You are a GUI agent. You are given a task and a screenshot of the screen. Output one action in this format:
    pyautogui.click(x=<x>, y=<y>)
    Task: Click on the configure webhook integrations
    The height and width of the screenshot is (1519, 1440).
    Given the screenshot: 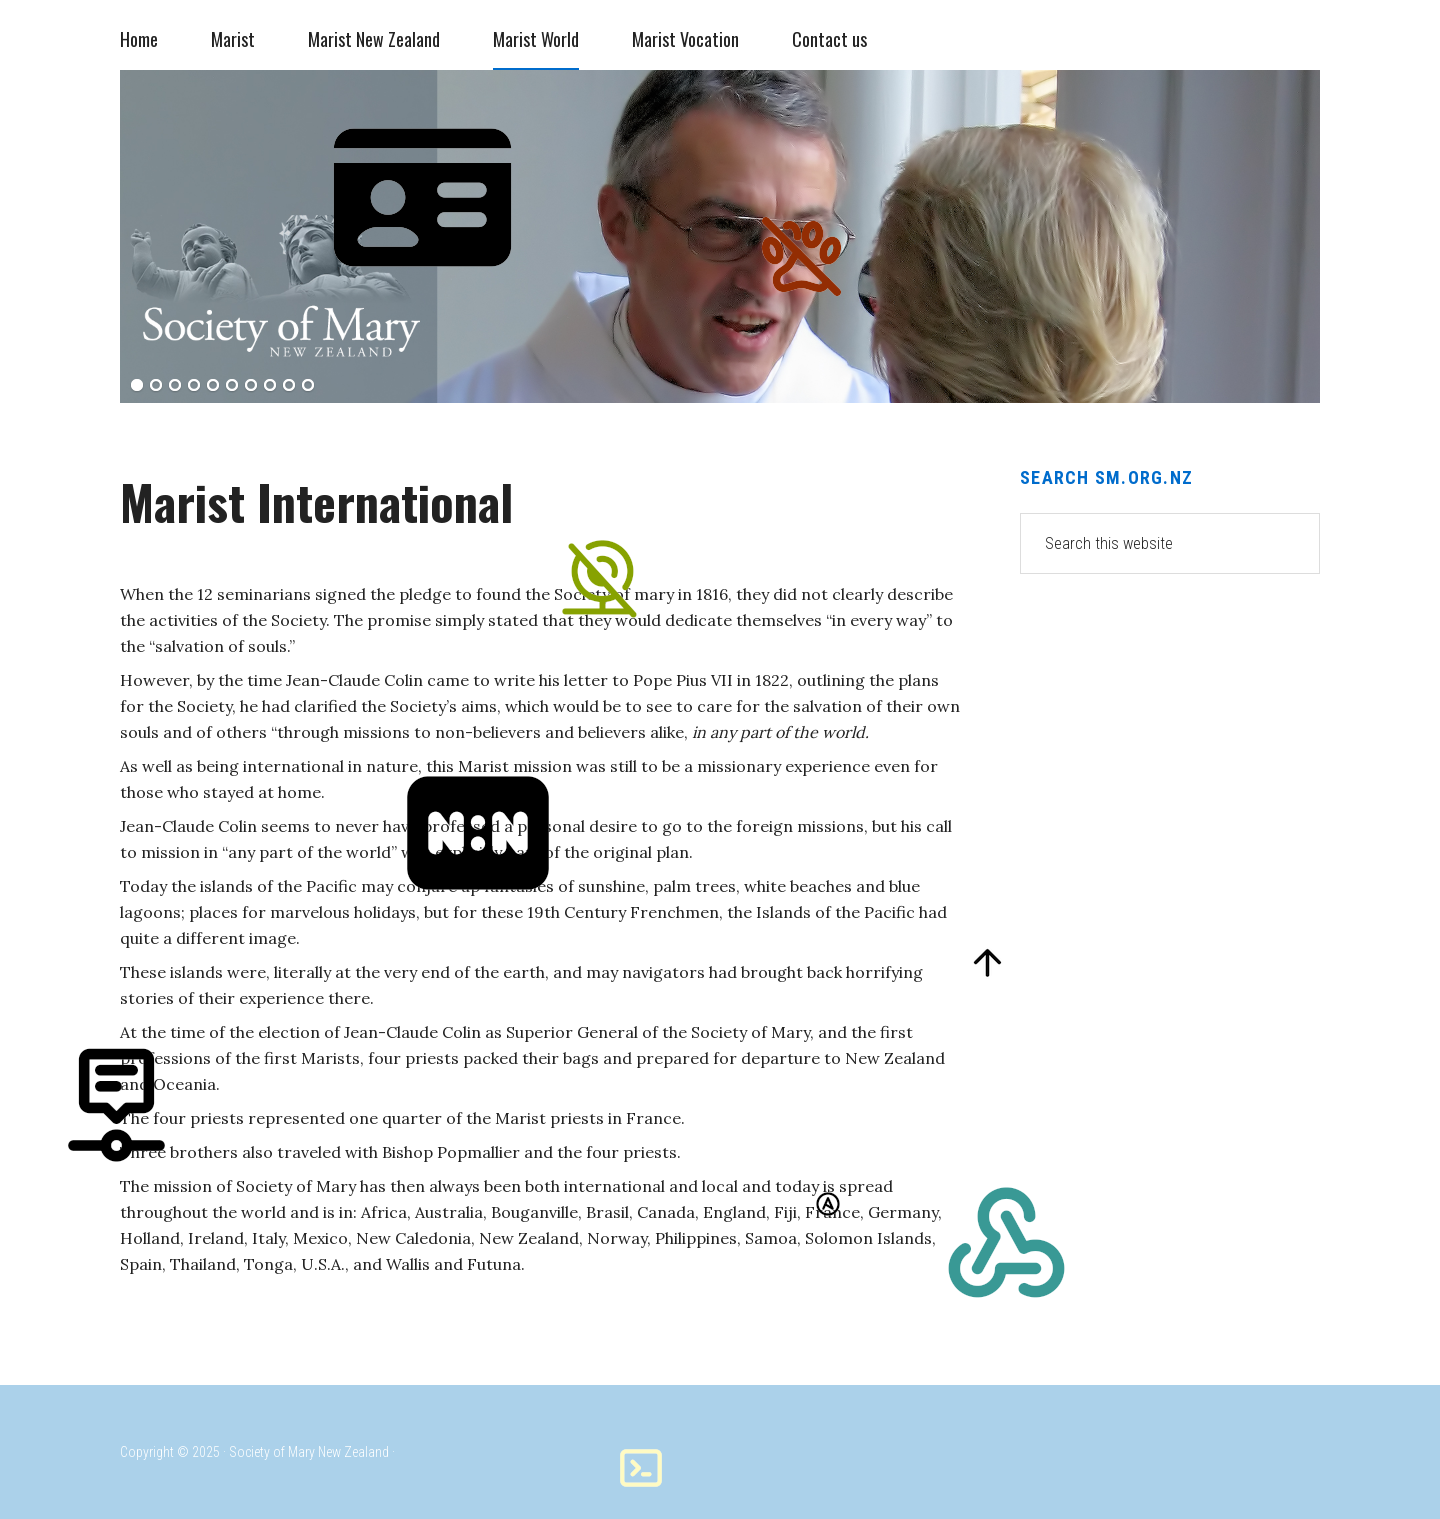 What is the action you would take?
    pyautogui.click(x=1006, y=1239)
    